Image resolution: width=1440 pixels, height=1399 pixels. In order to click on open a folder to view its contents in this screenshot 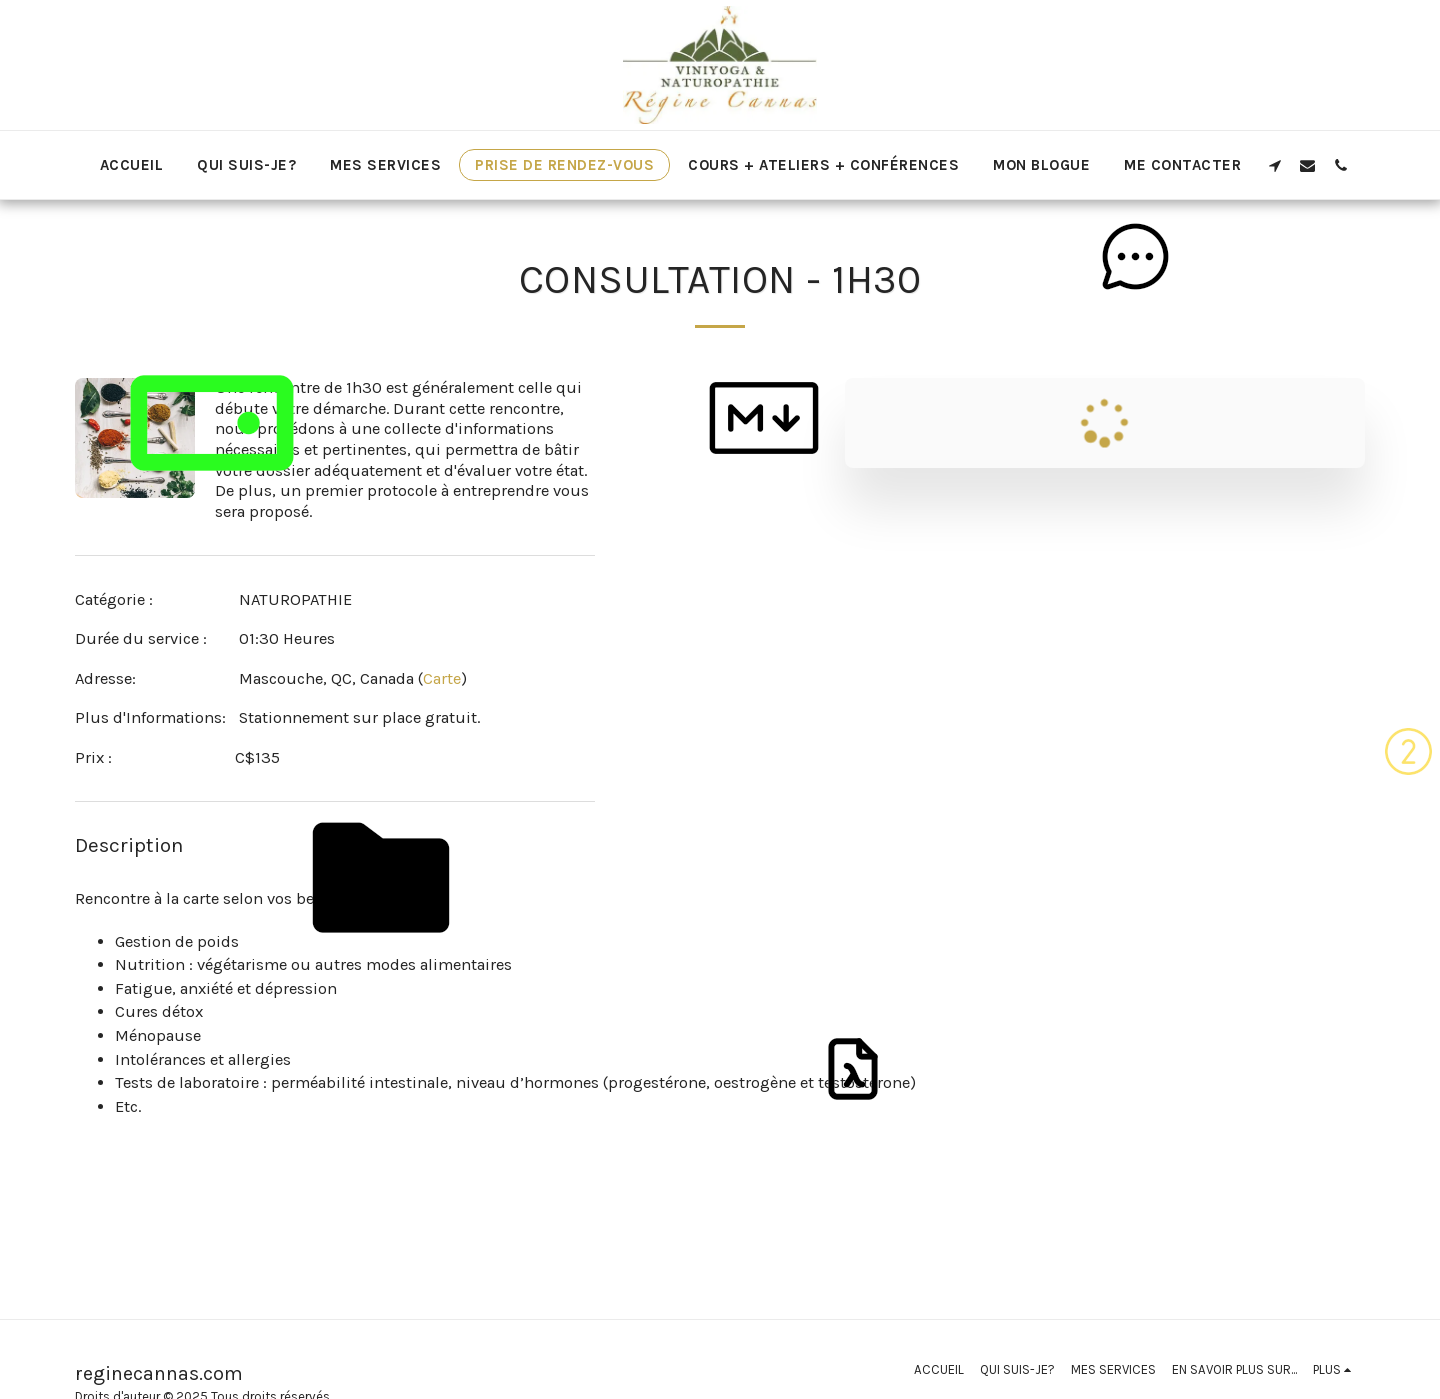, I will do `click(381, 875)`.